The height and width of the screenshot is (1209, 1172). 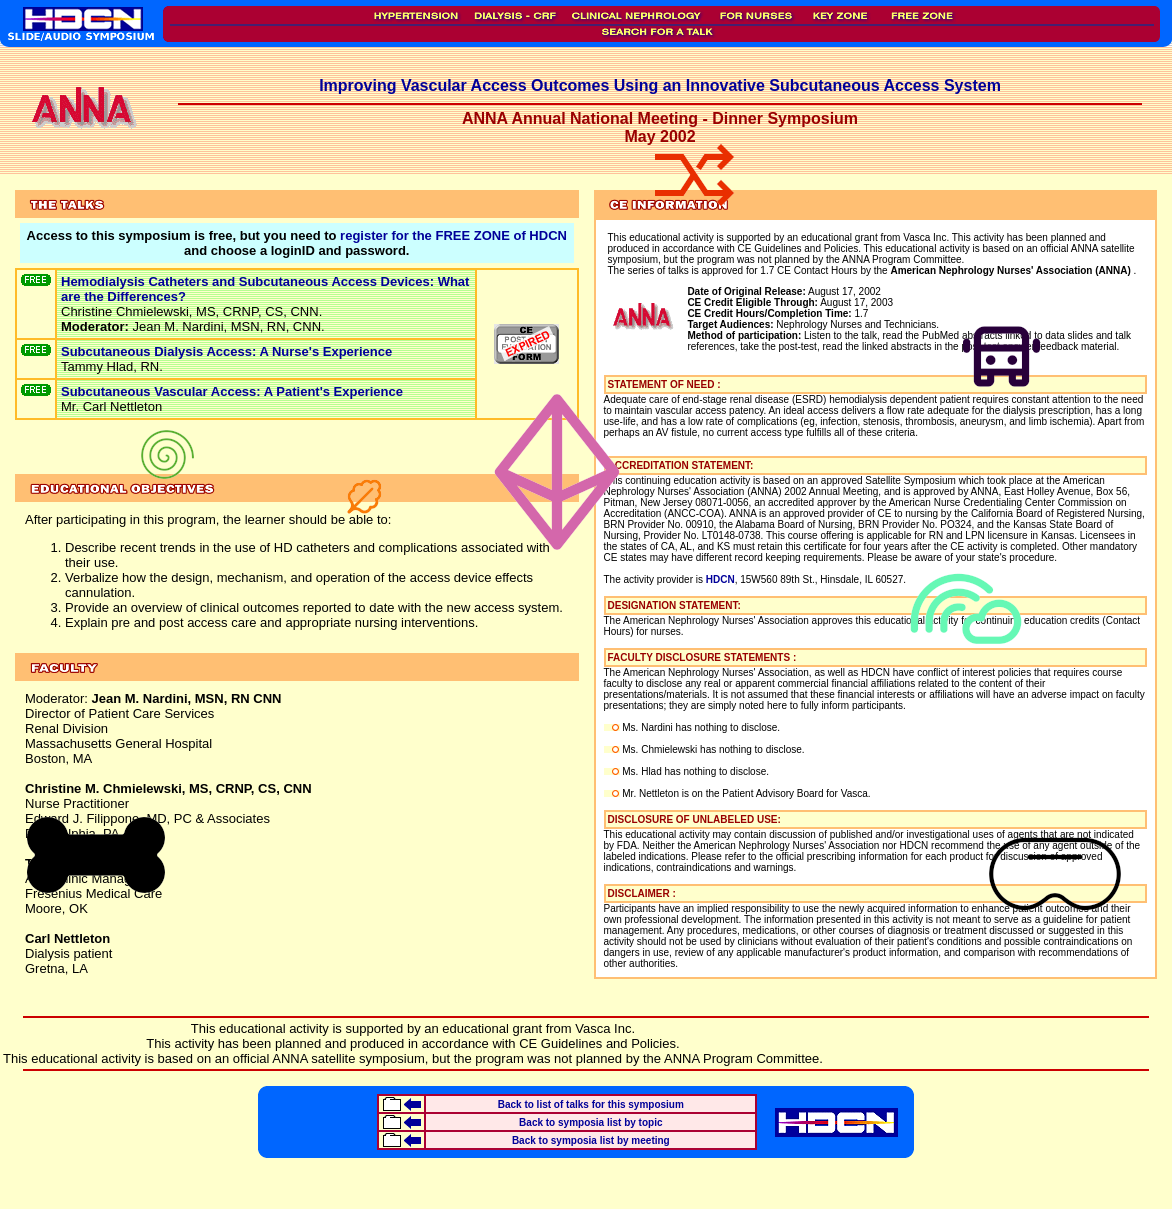 I want to click on view weather information, so click(x=966, y=607).